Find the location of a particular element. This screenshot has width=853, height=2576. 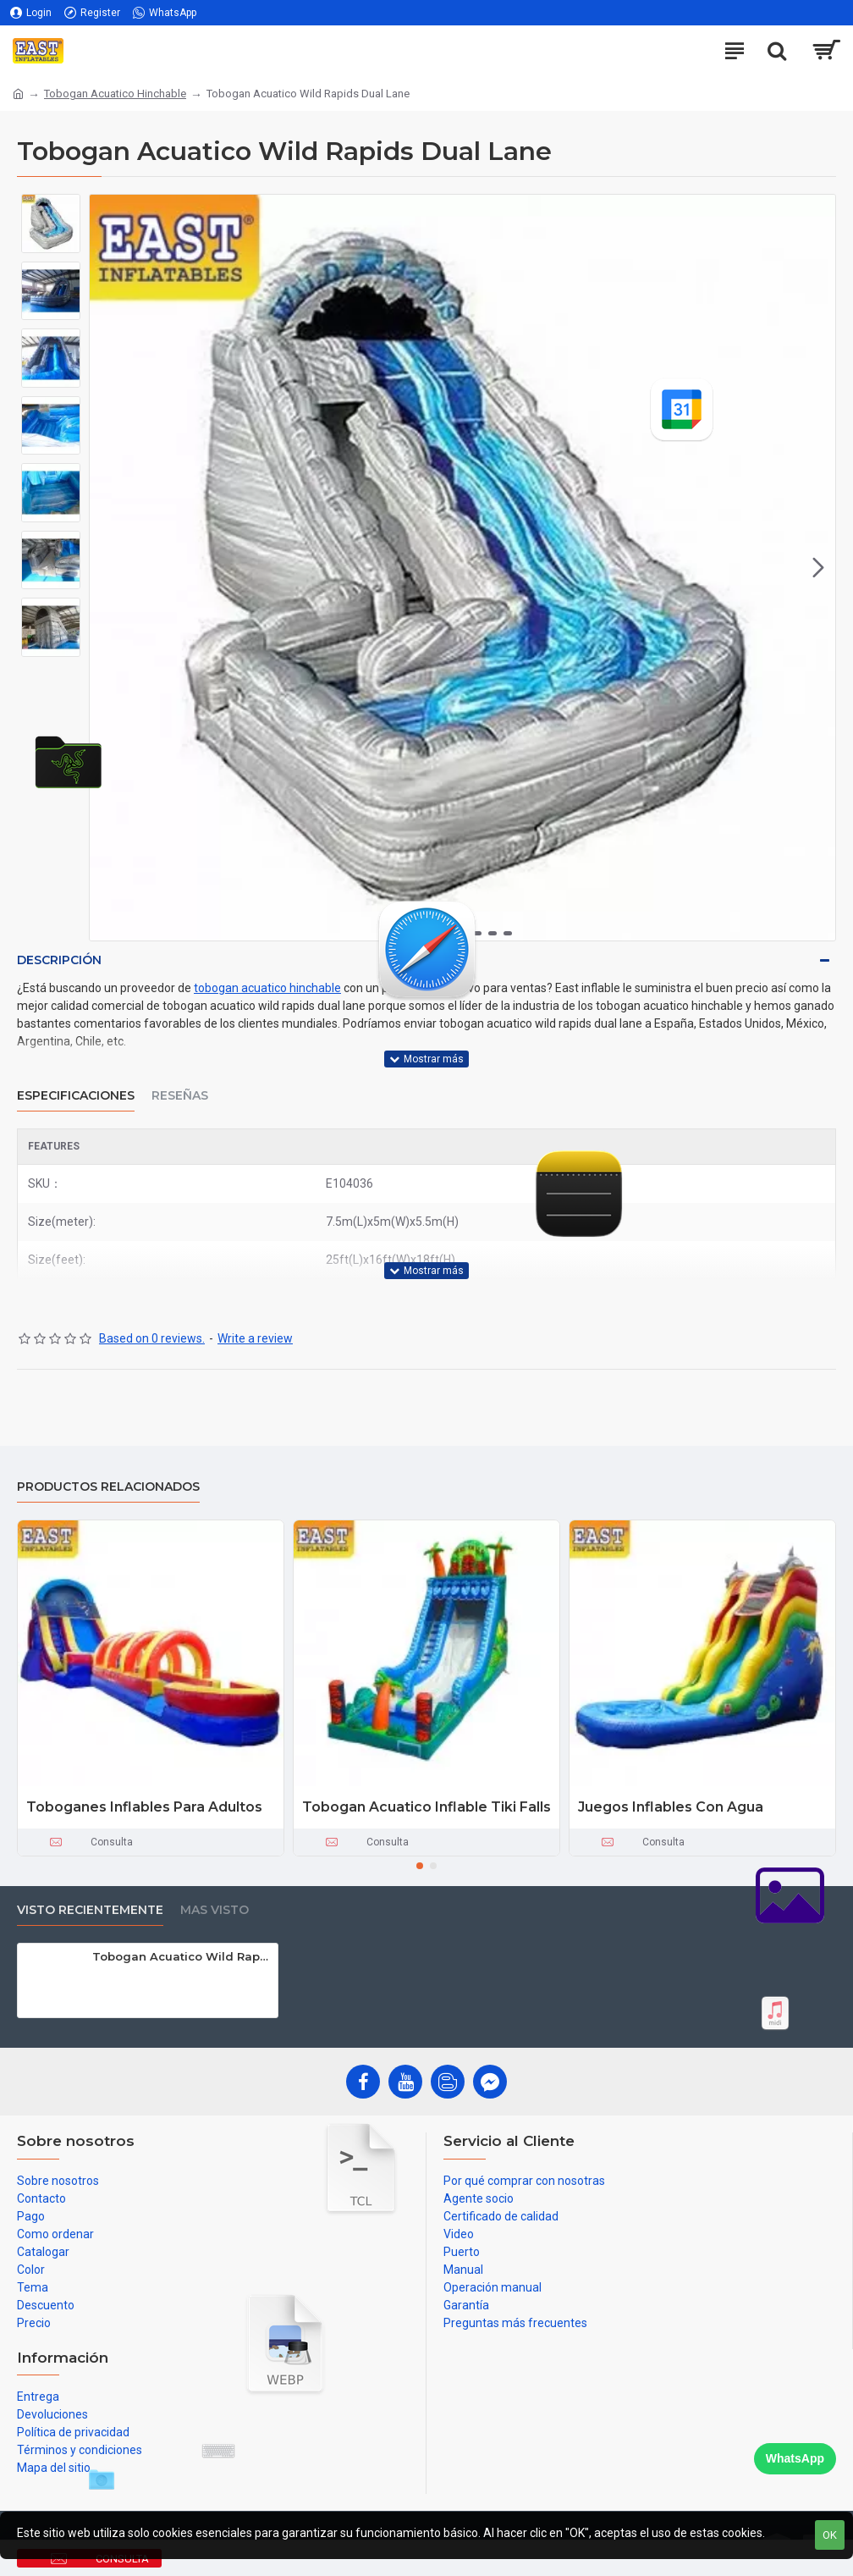

open razer gaming software folder is located at coordinates (68, 764).